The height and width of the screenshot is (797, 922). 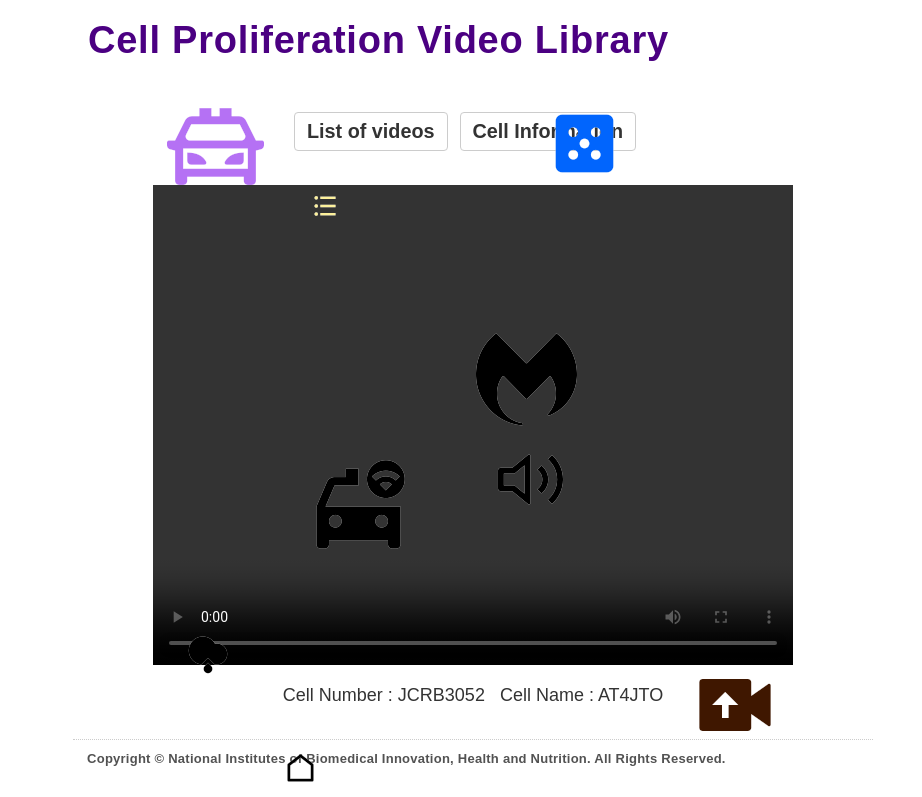 I want to click on upload a video file, so click(x=735, y=705).